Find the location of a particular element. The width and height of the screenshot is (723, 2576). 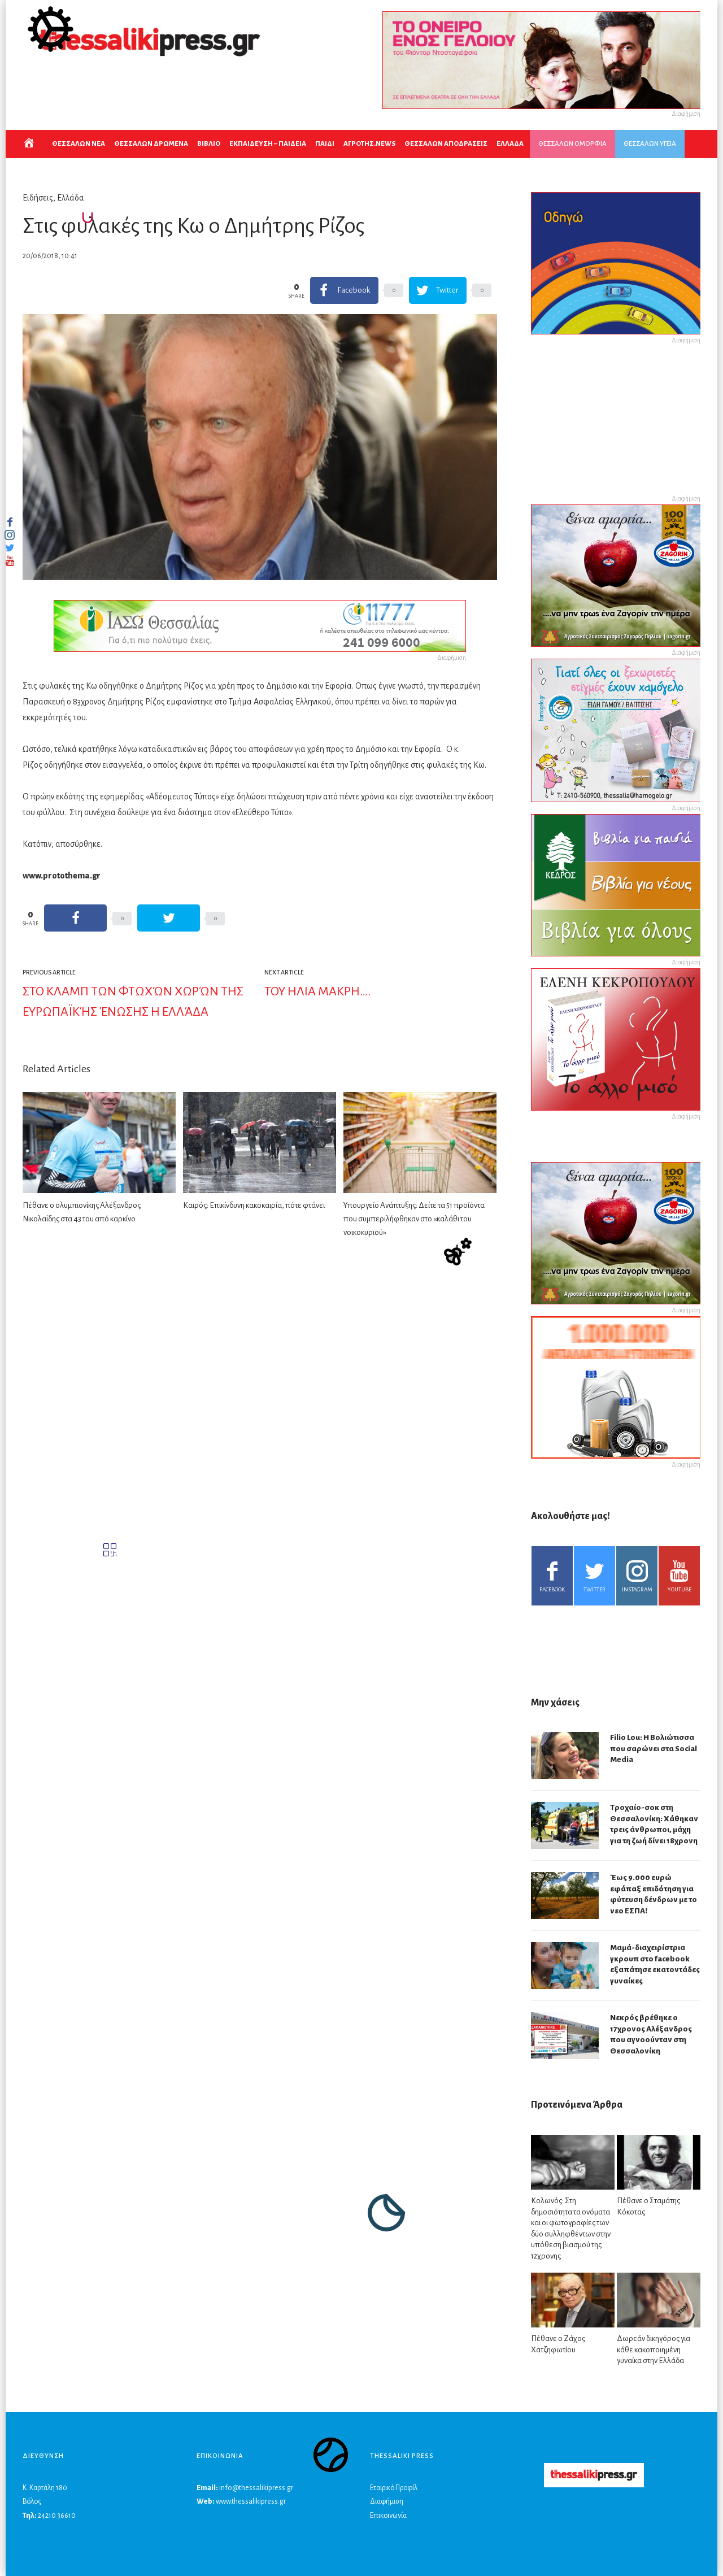

access tennis or racquet sports content is located at coordinates (330, 2455).